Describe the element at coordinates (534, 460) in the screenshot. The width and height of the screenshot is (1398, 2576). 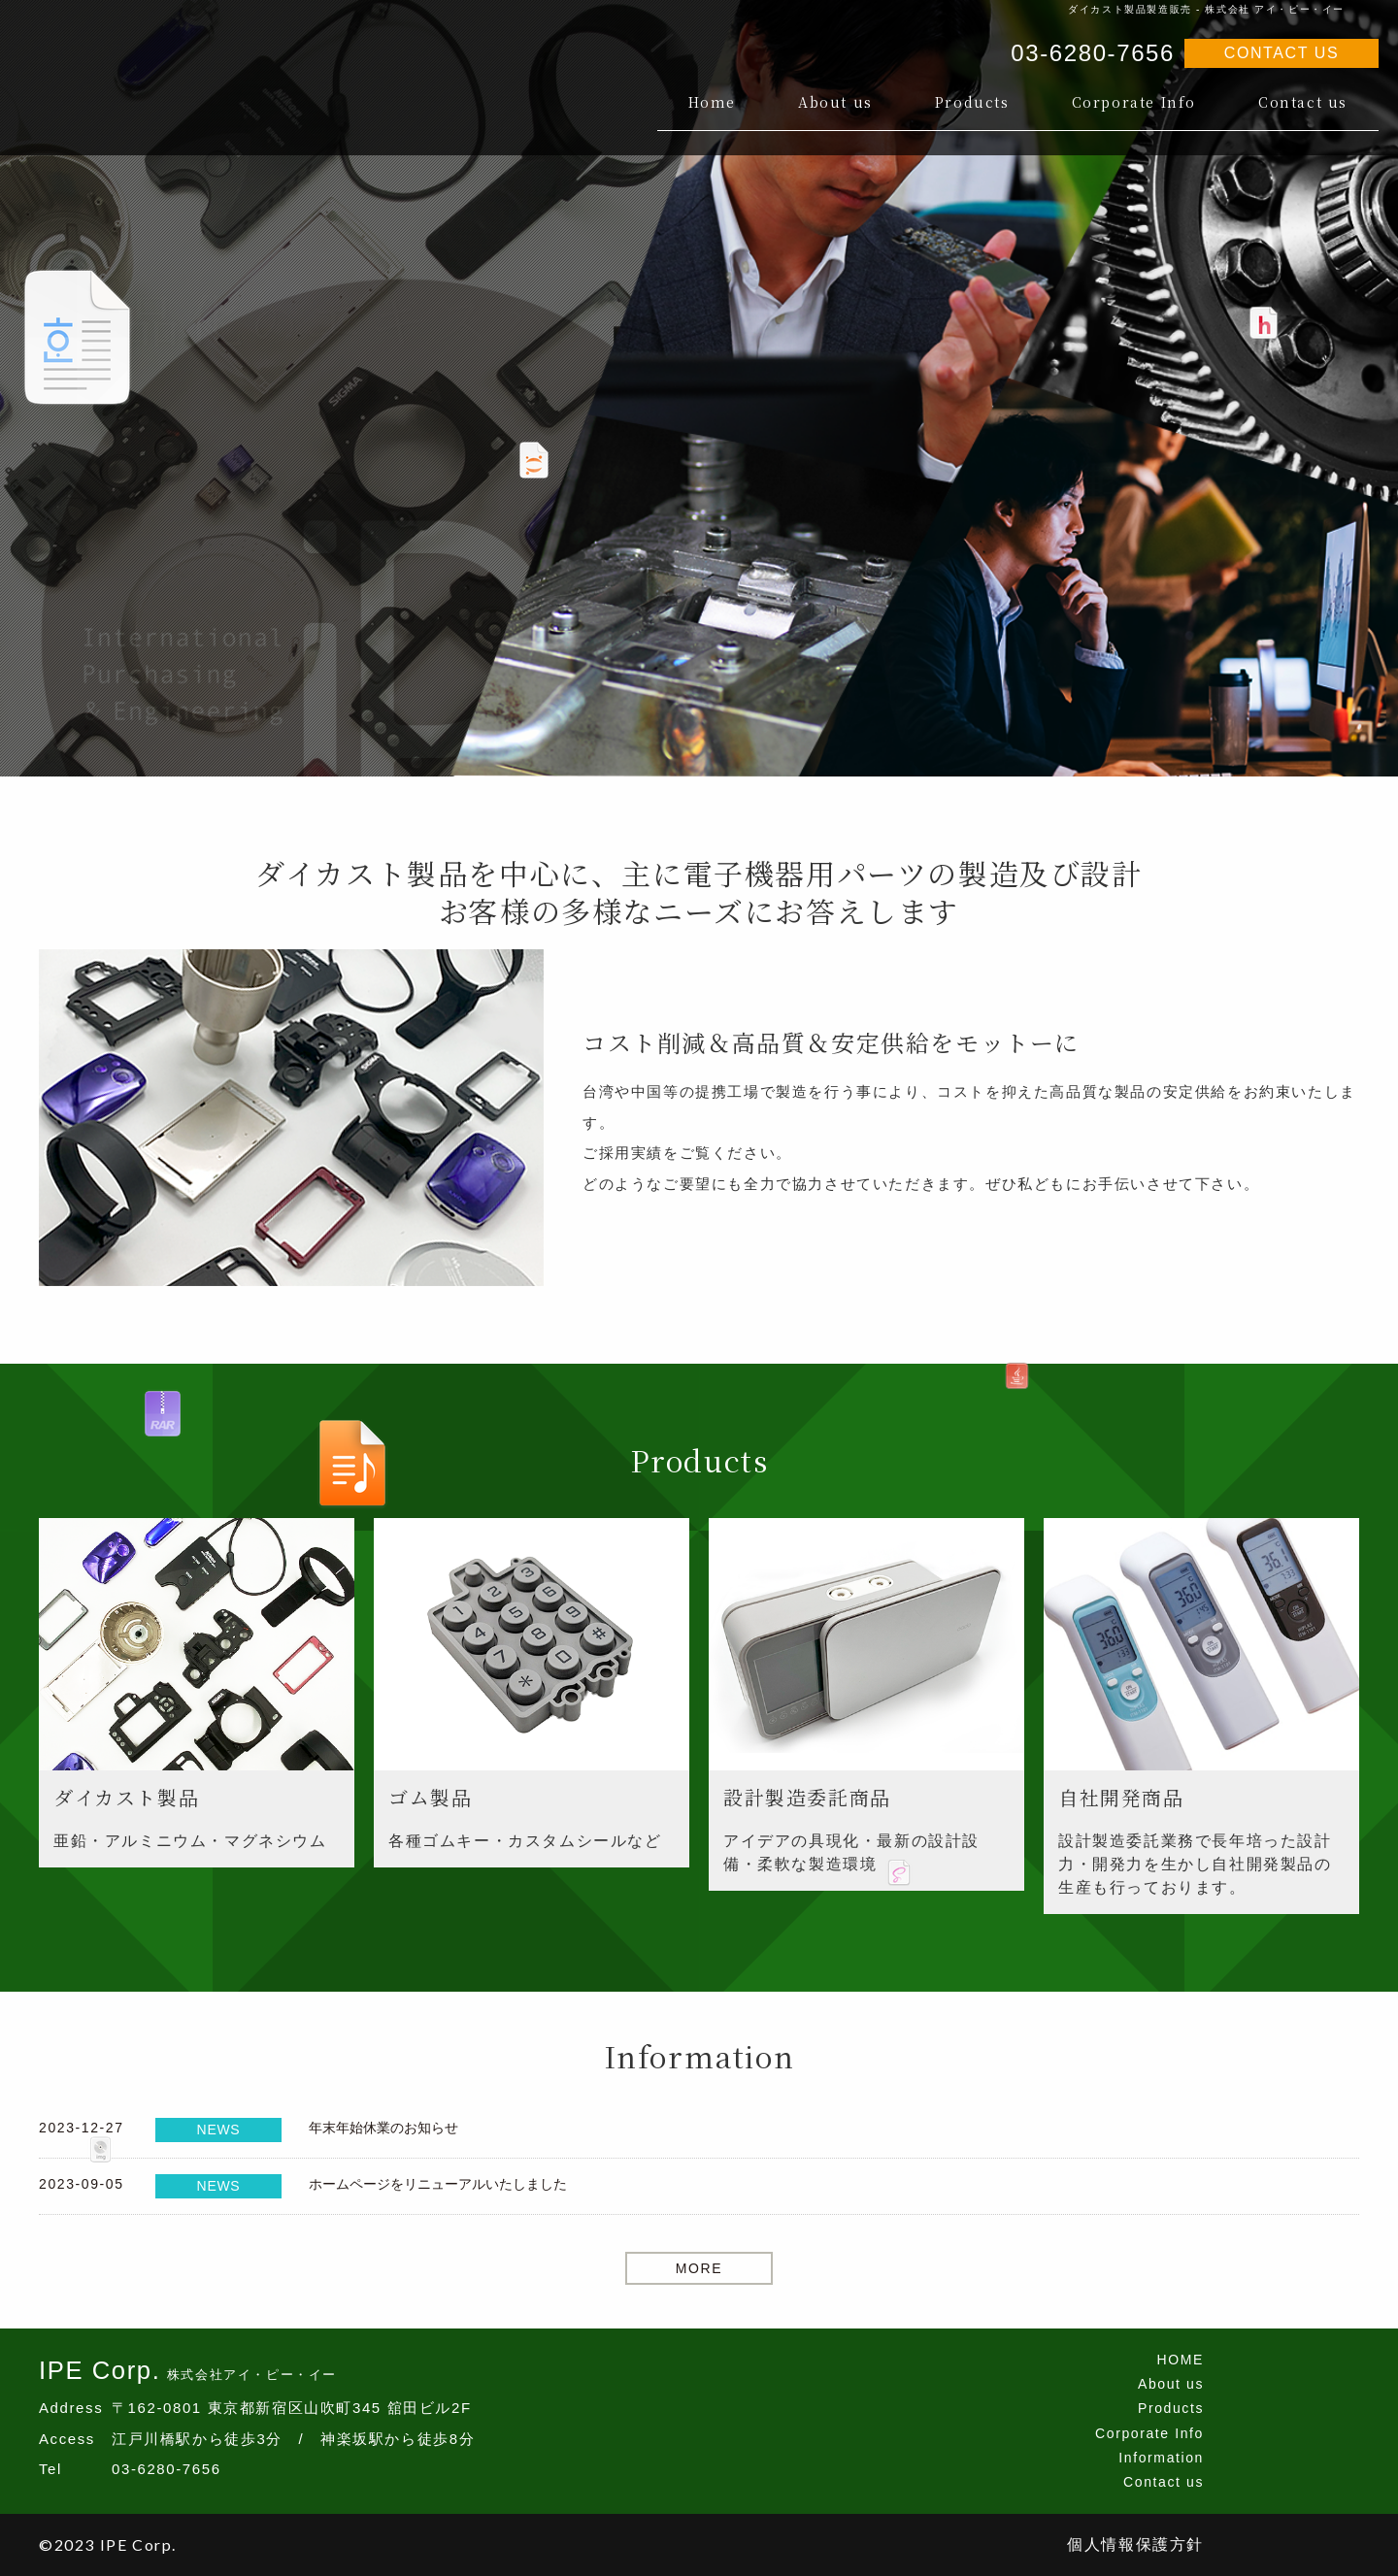
I see `jupyter notebook file` at that location.